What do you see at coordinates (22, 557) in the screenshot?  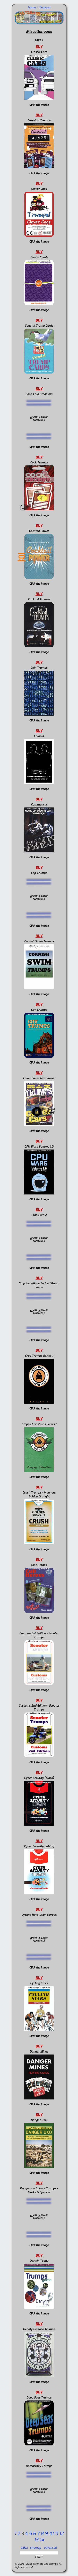 I see `open Douban app` at bounding box center [22, 557].